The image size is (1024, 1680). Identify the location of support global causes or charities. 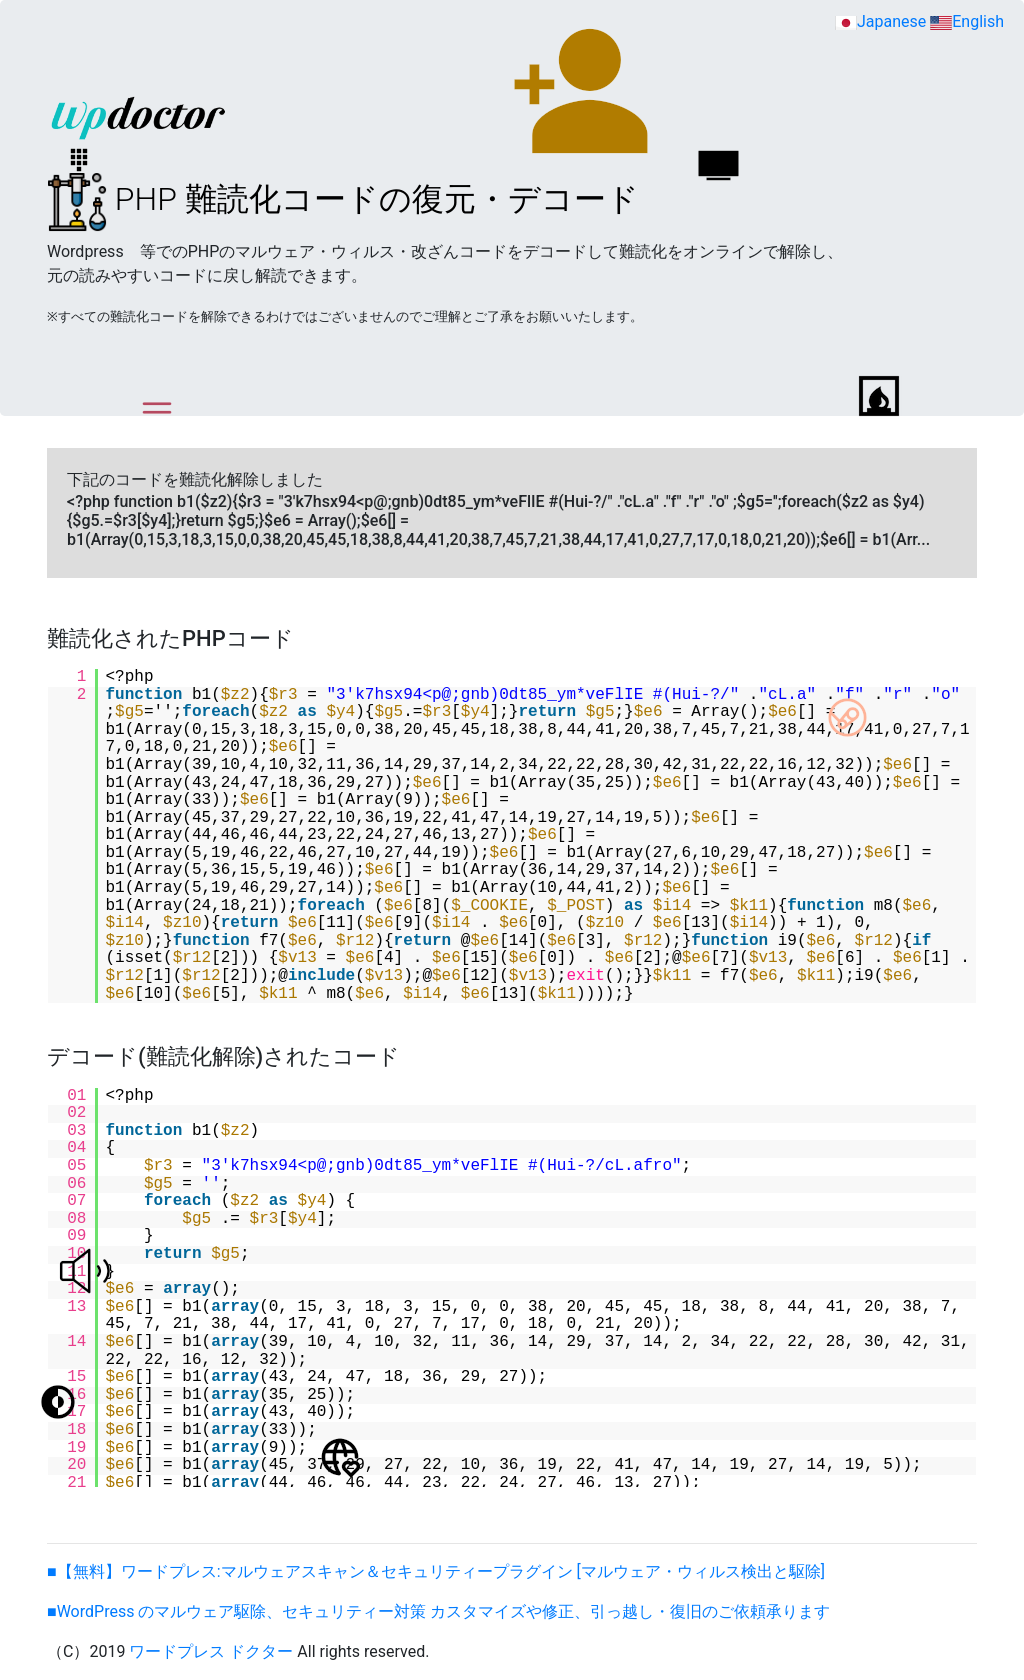
(340, 1457).